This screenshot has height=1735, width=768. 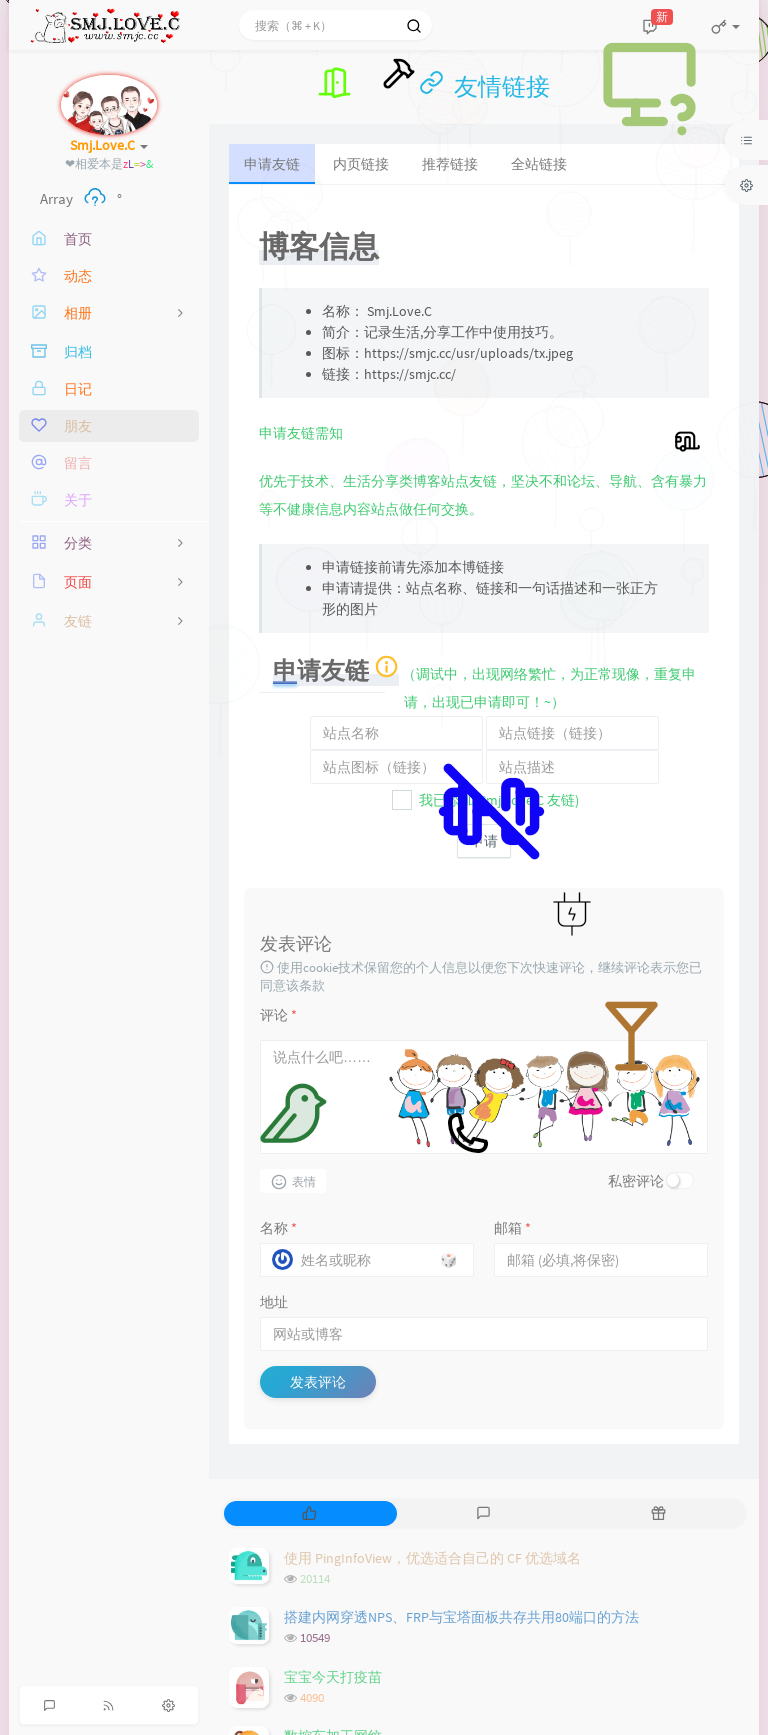 I want to click on disable workout tracking, so click(x=491, y=811).